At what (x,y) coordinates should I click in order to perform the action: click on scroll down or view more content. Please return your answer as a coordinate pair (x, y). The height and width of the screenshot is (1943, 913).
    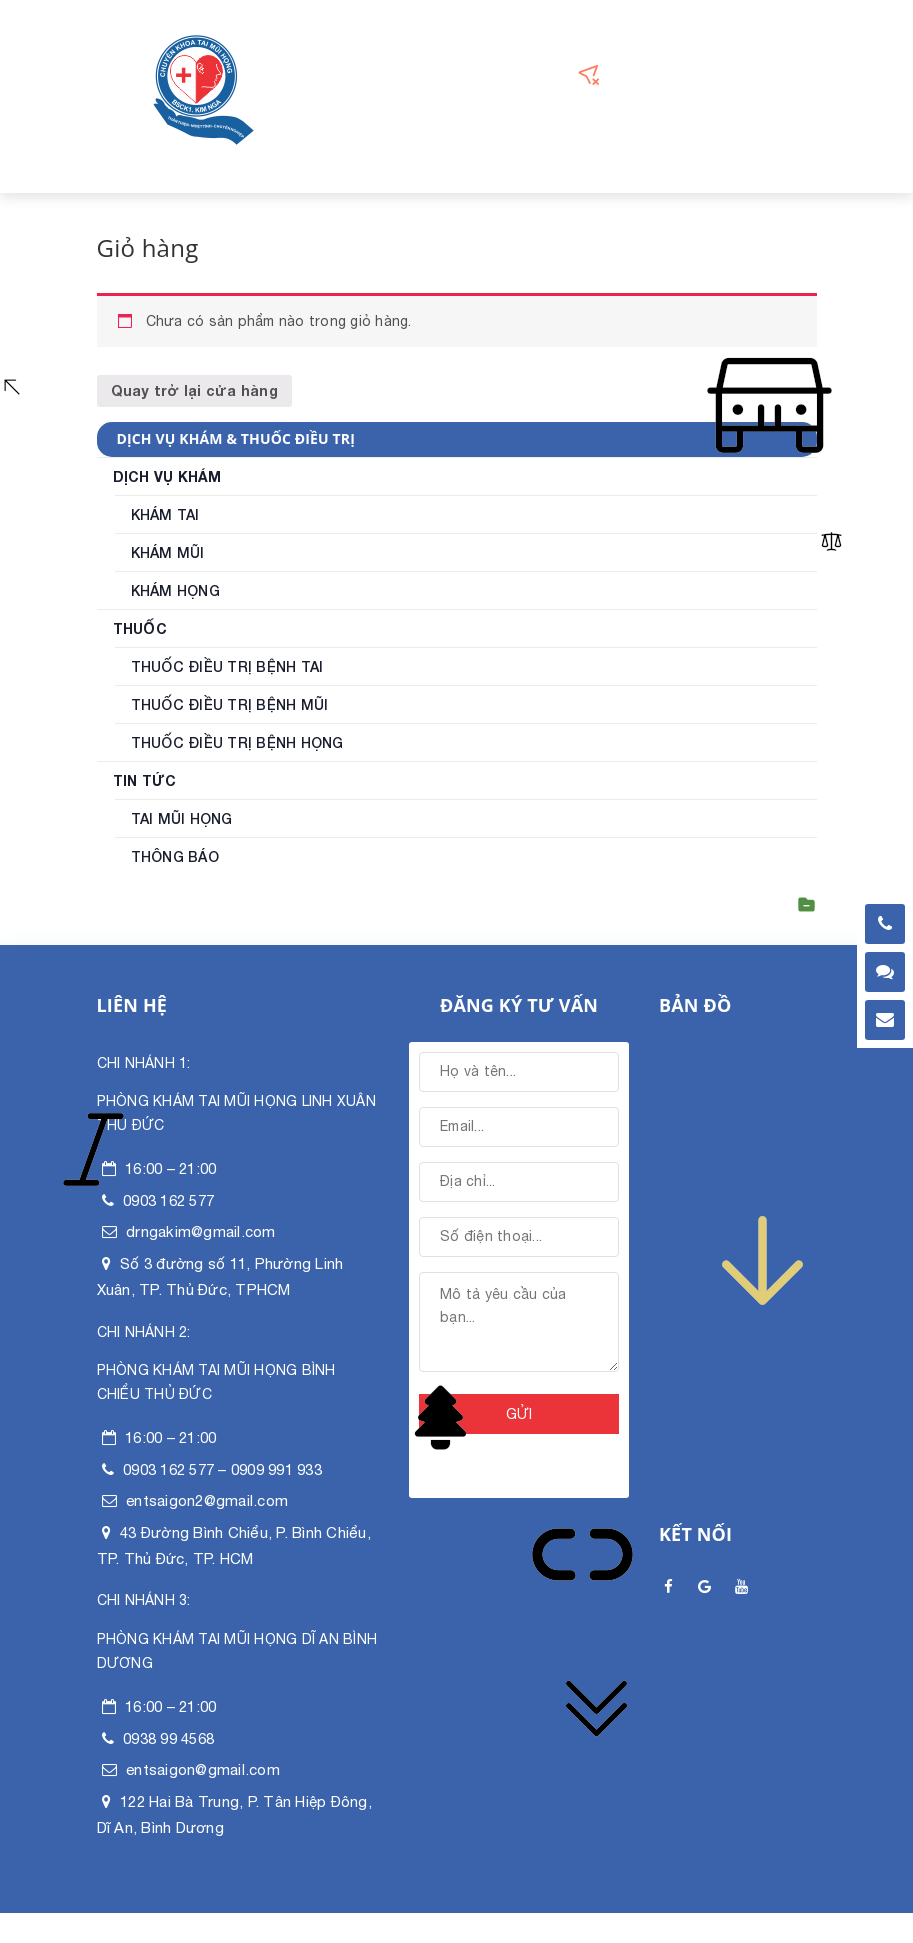
    Looking at the image, I should click on (762, 1260).